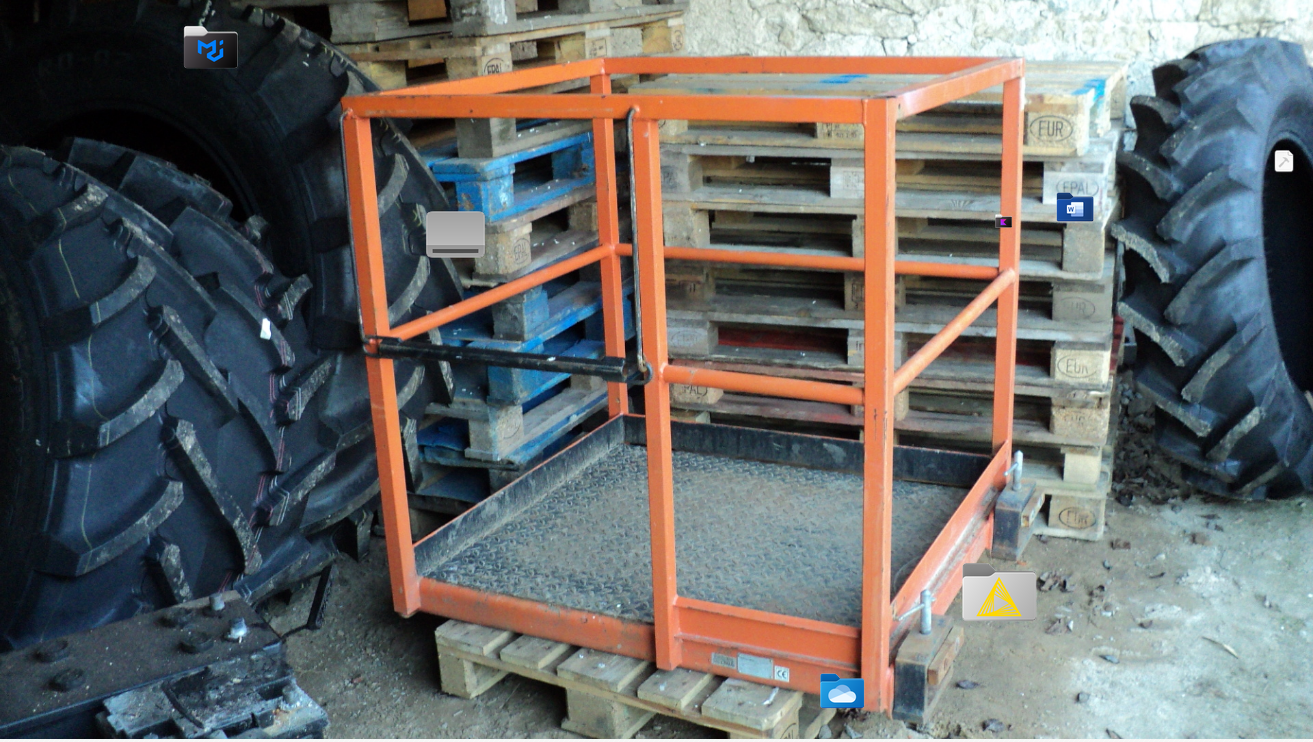 The height and width of the screenshot is (742, 1313). Describe the element at coordinates (999, 594) in the screenshot. I see `open knime workflow projects folder` at that location.